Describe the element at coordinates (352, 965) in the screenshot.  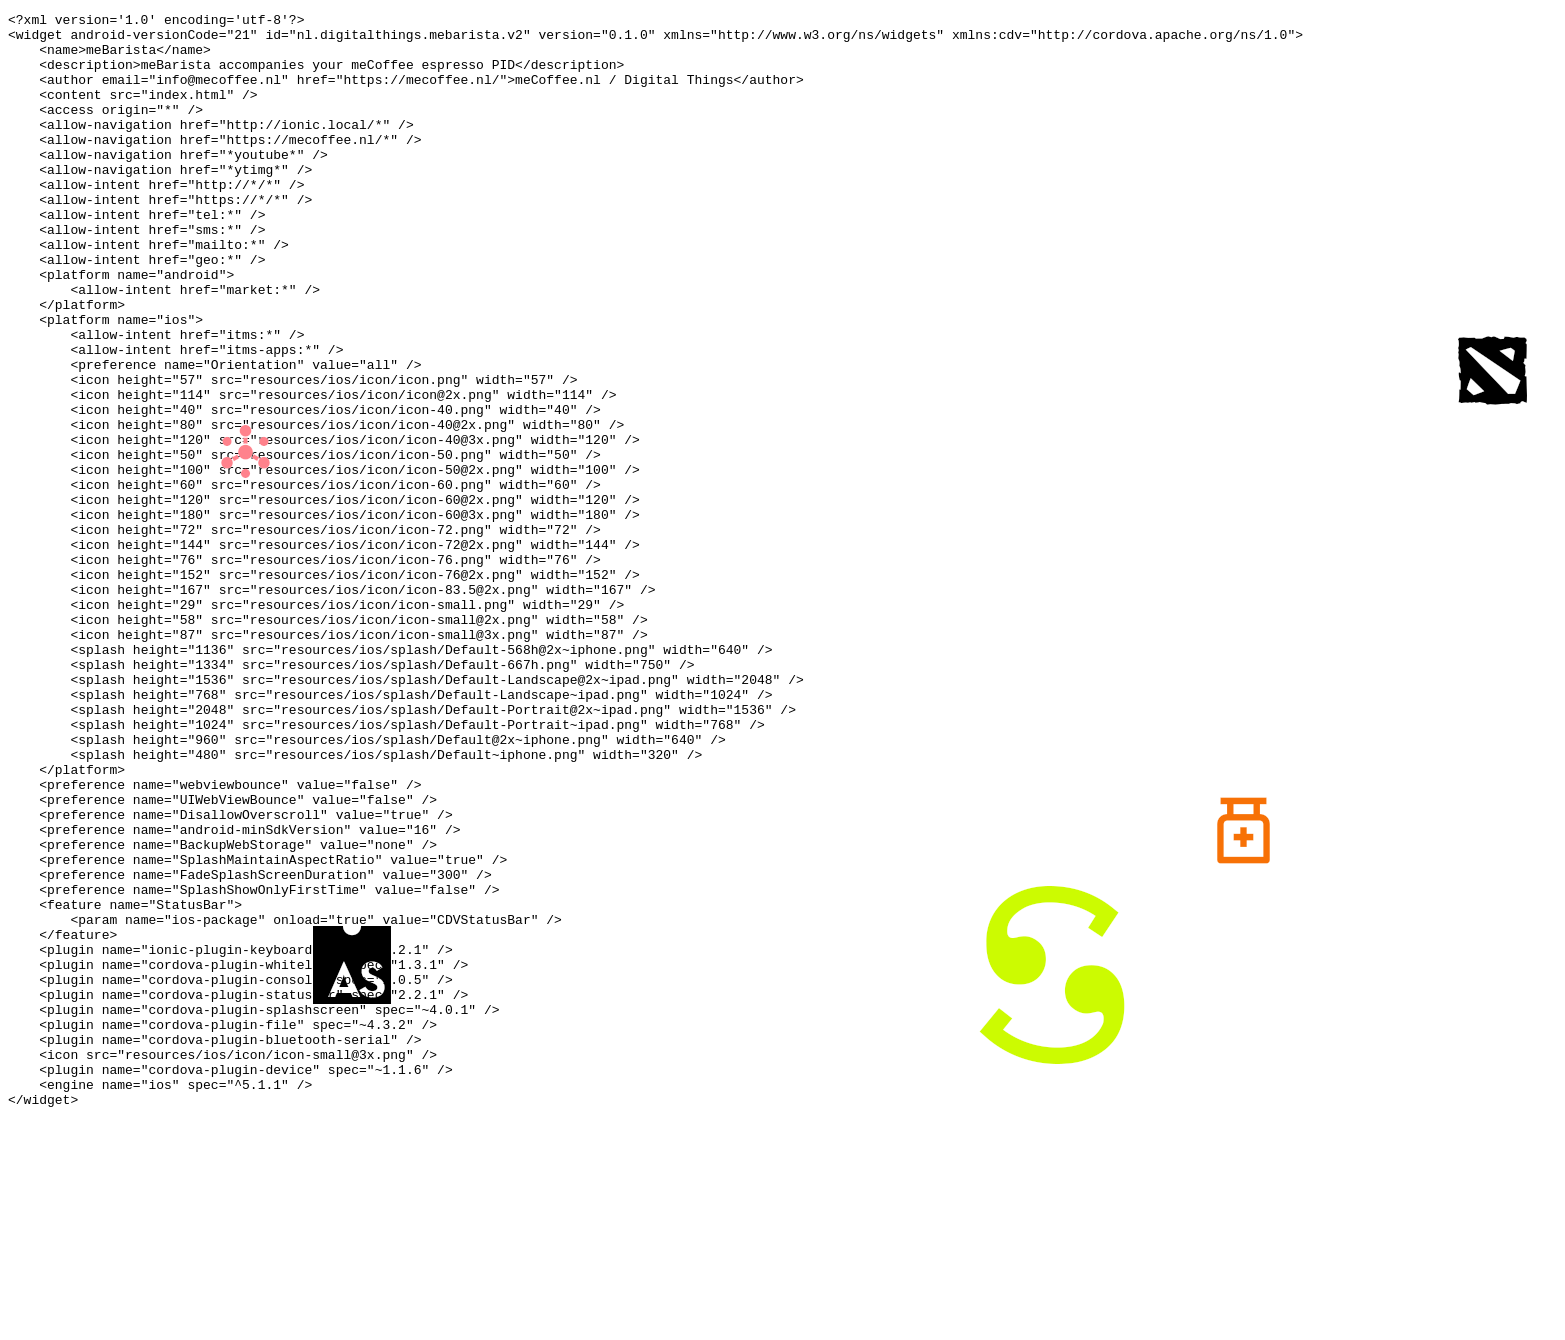
I see `AssemblyScript programming language logo` at that location.